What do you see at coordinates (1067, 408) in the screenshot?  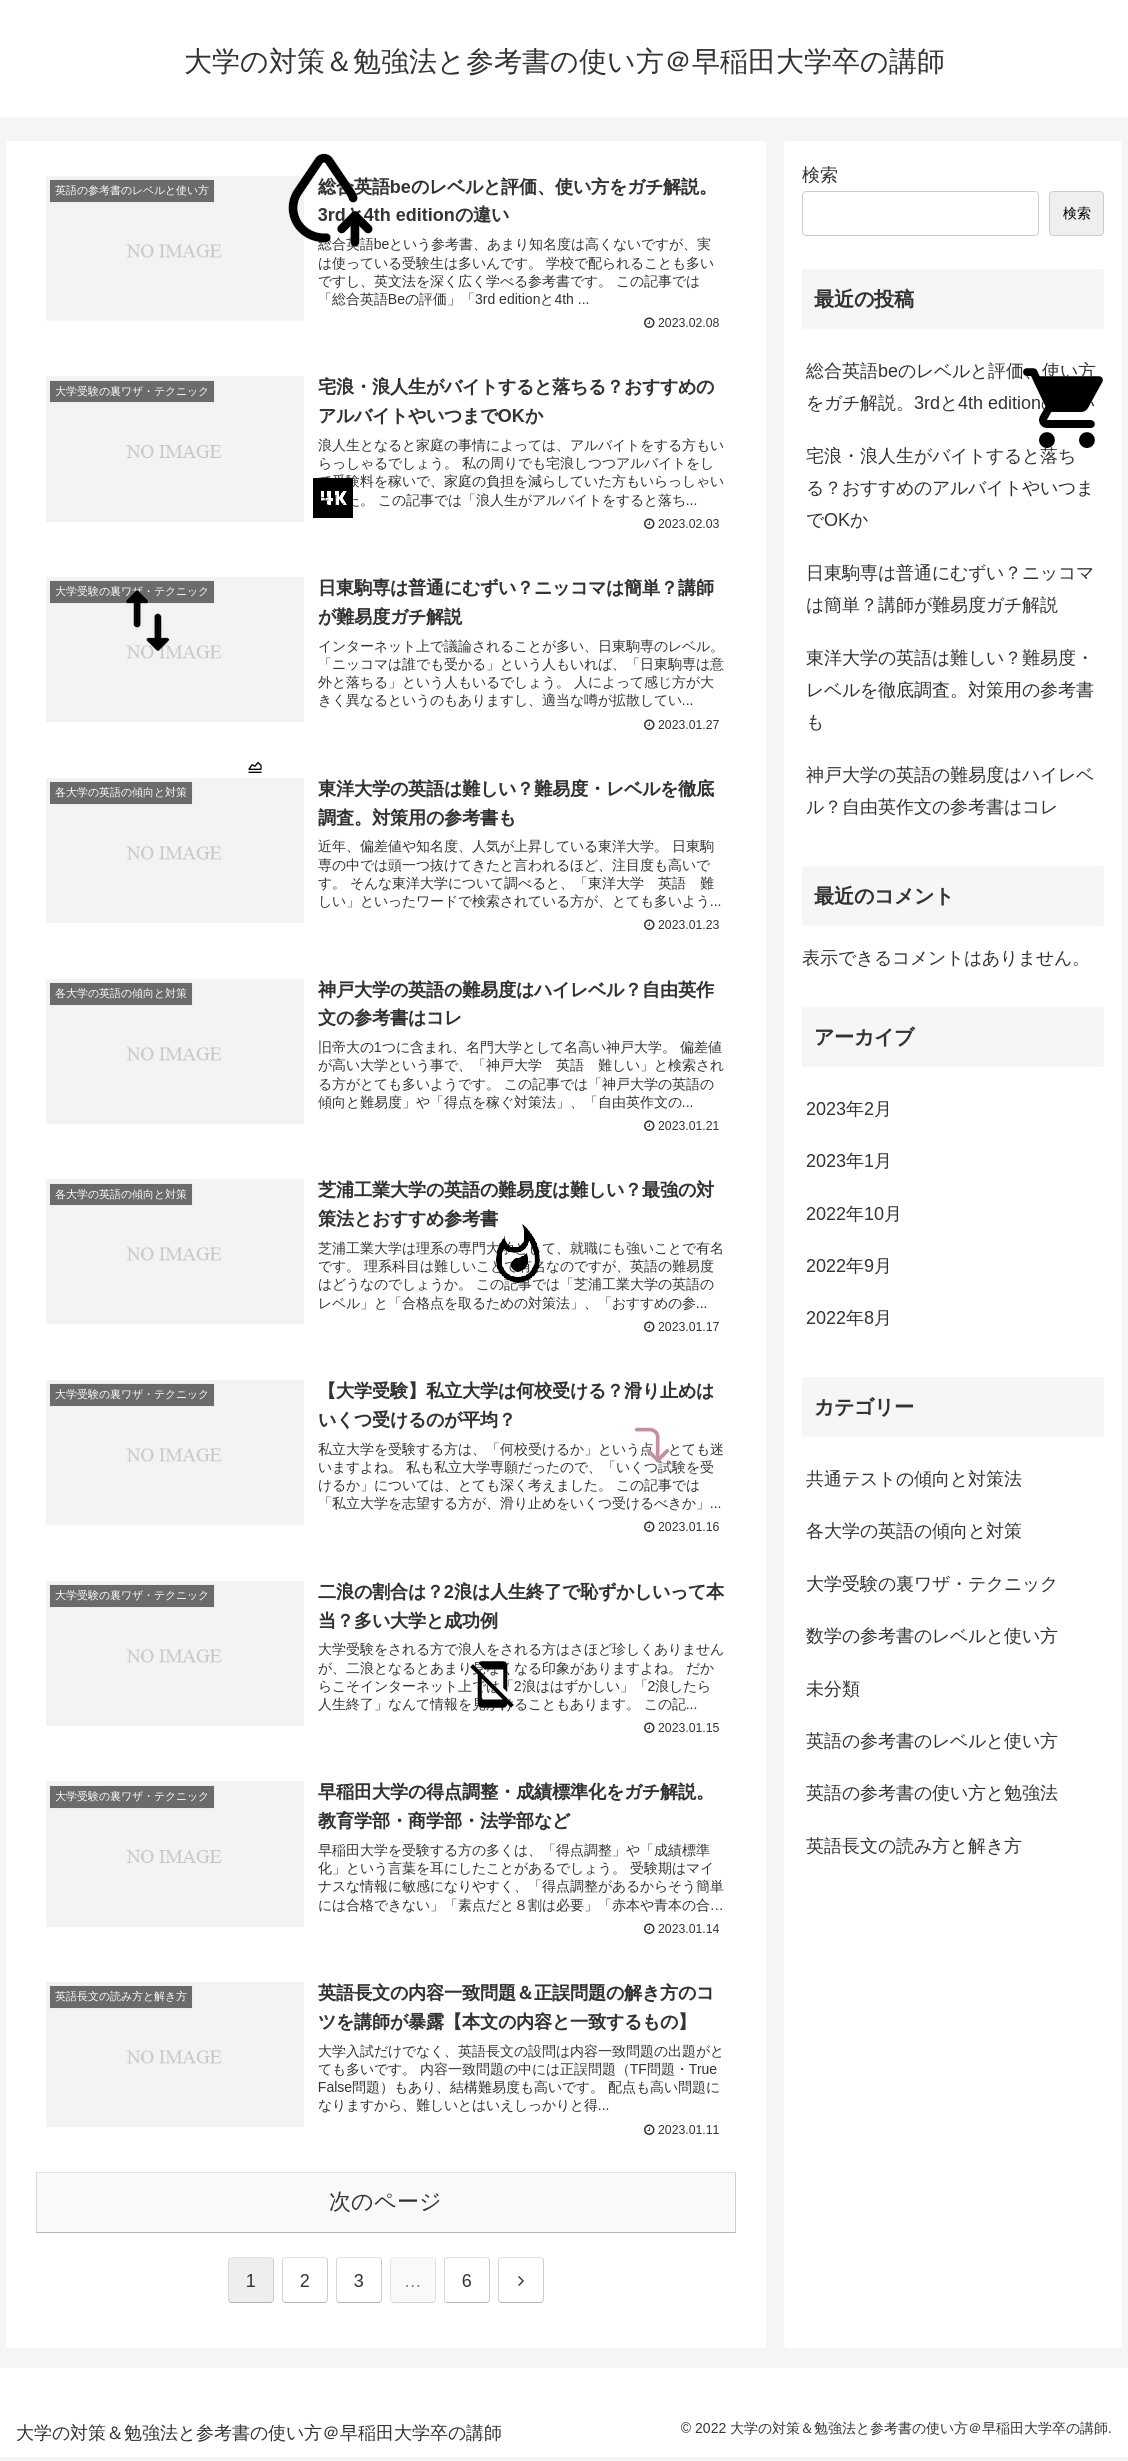 I see `view nearby grocery stores` at bounding box center [1067, 408].